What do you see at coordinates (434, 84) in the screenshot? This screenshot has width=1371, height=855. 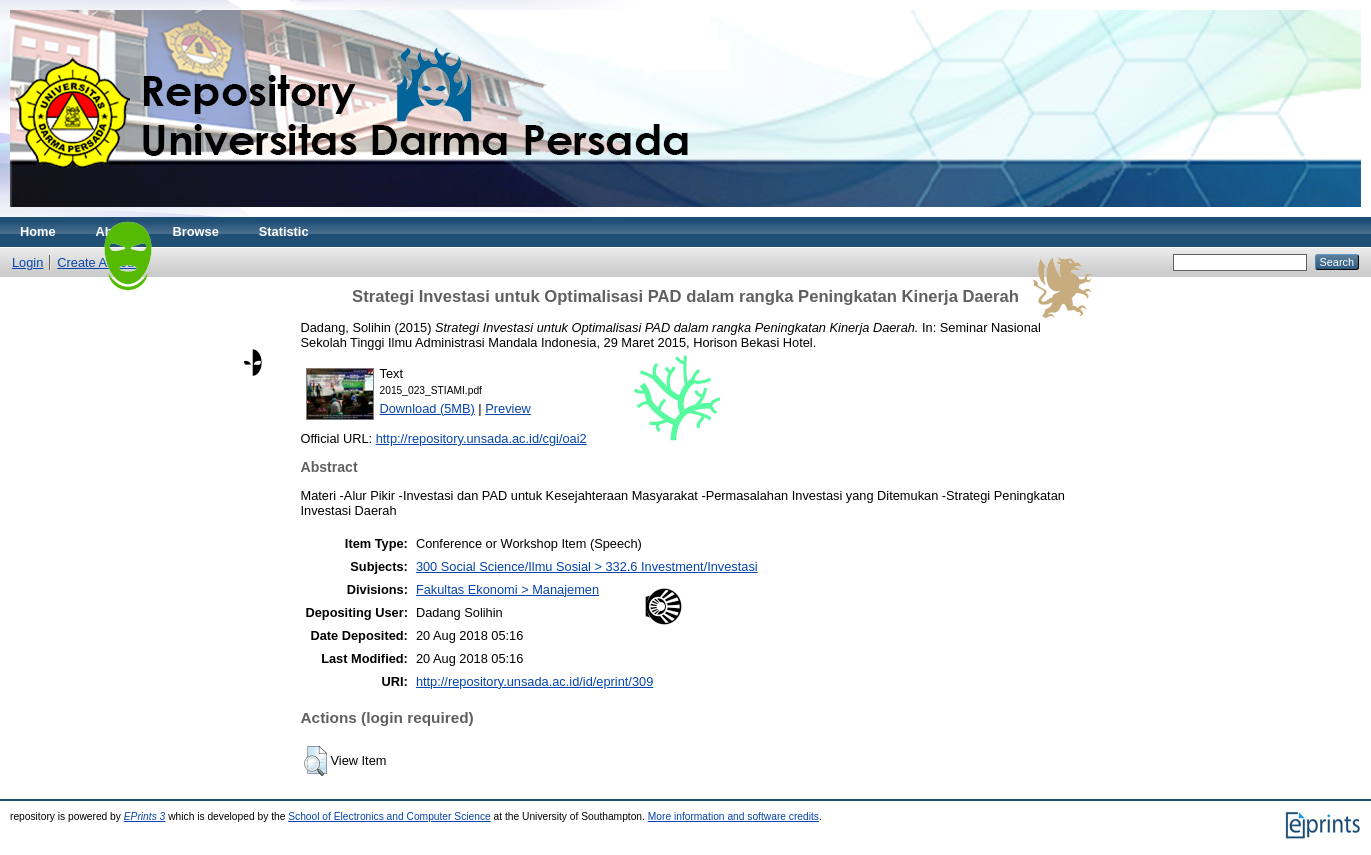 I see `pyromaniac character class or trait indicator` at bounding box center [434, 84].